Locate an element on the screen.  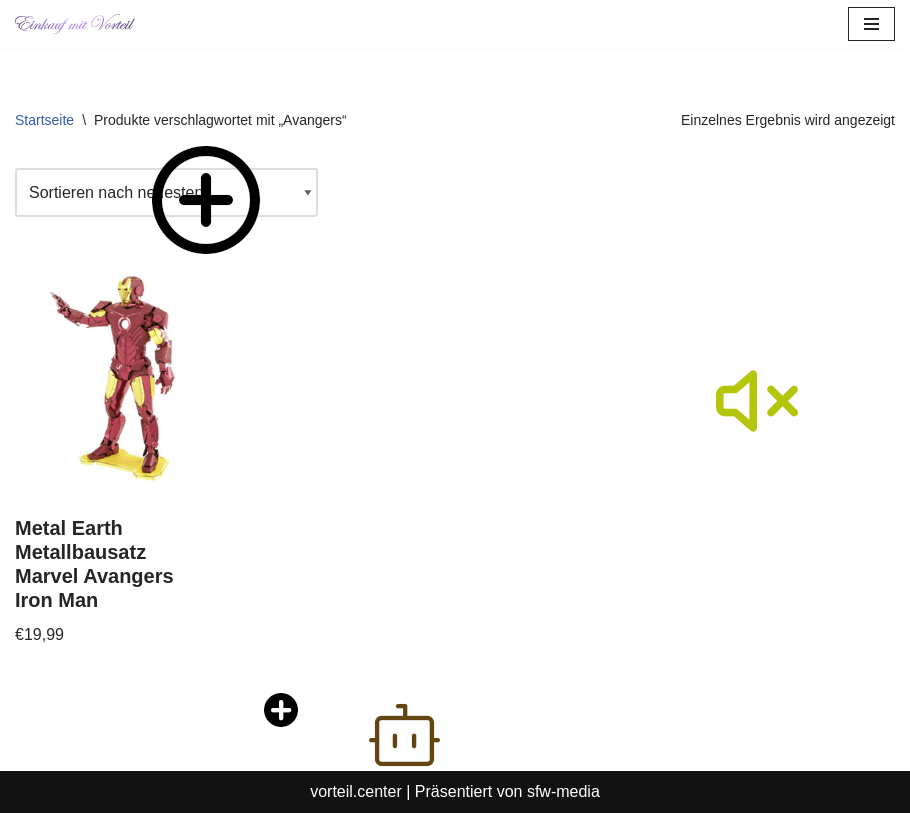
add a new item is located at coordinates (206, 200).